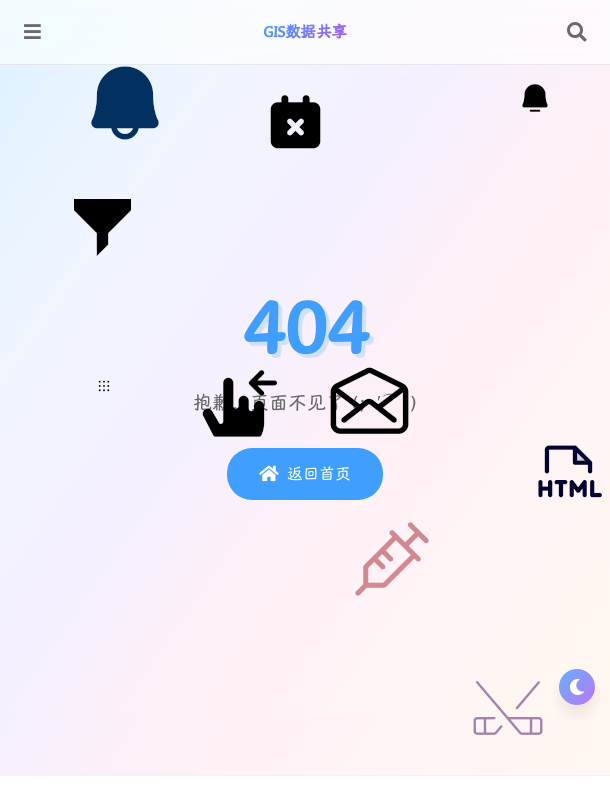 Image resolution: width=610 pixels, height=785 pixels. Describe the element at coordinates (236, 406) in the screenshot. I see `swipe left to navigate or dismiss` at that location.